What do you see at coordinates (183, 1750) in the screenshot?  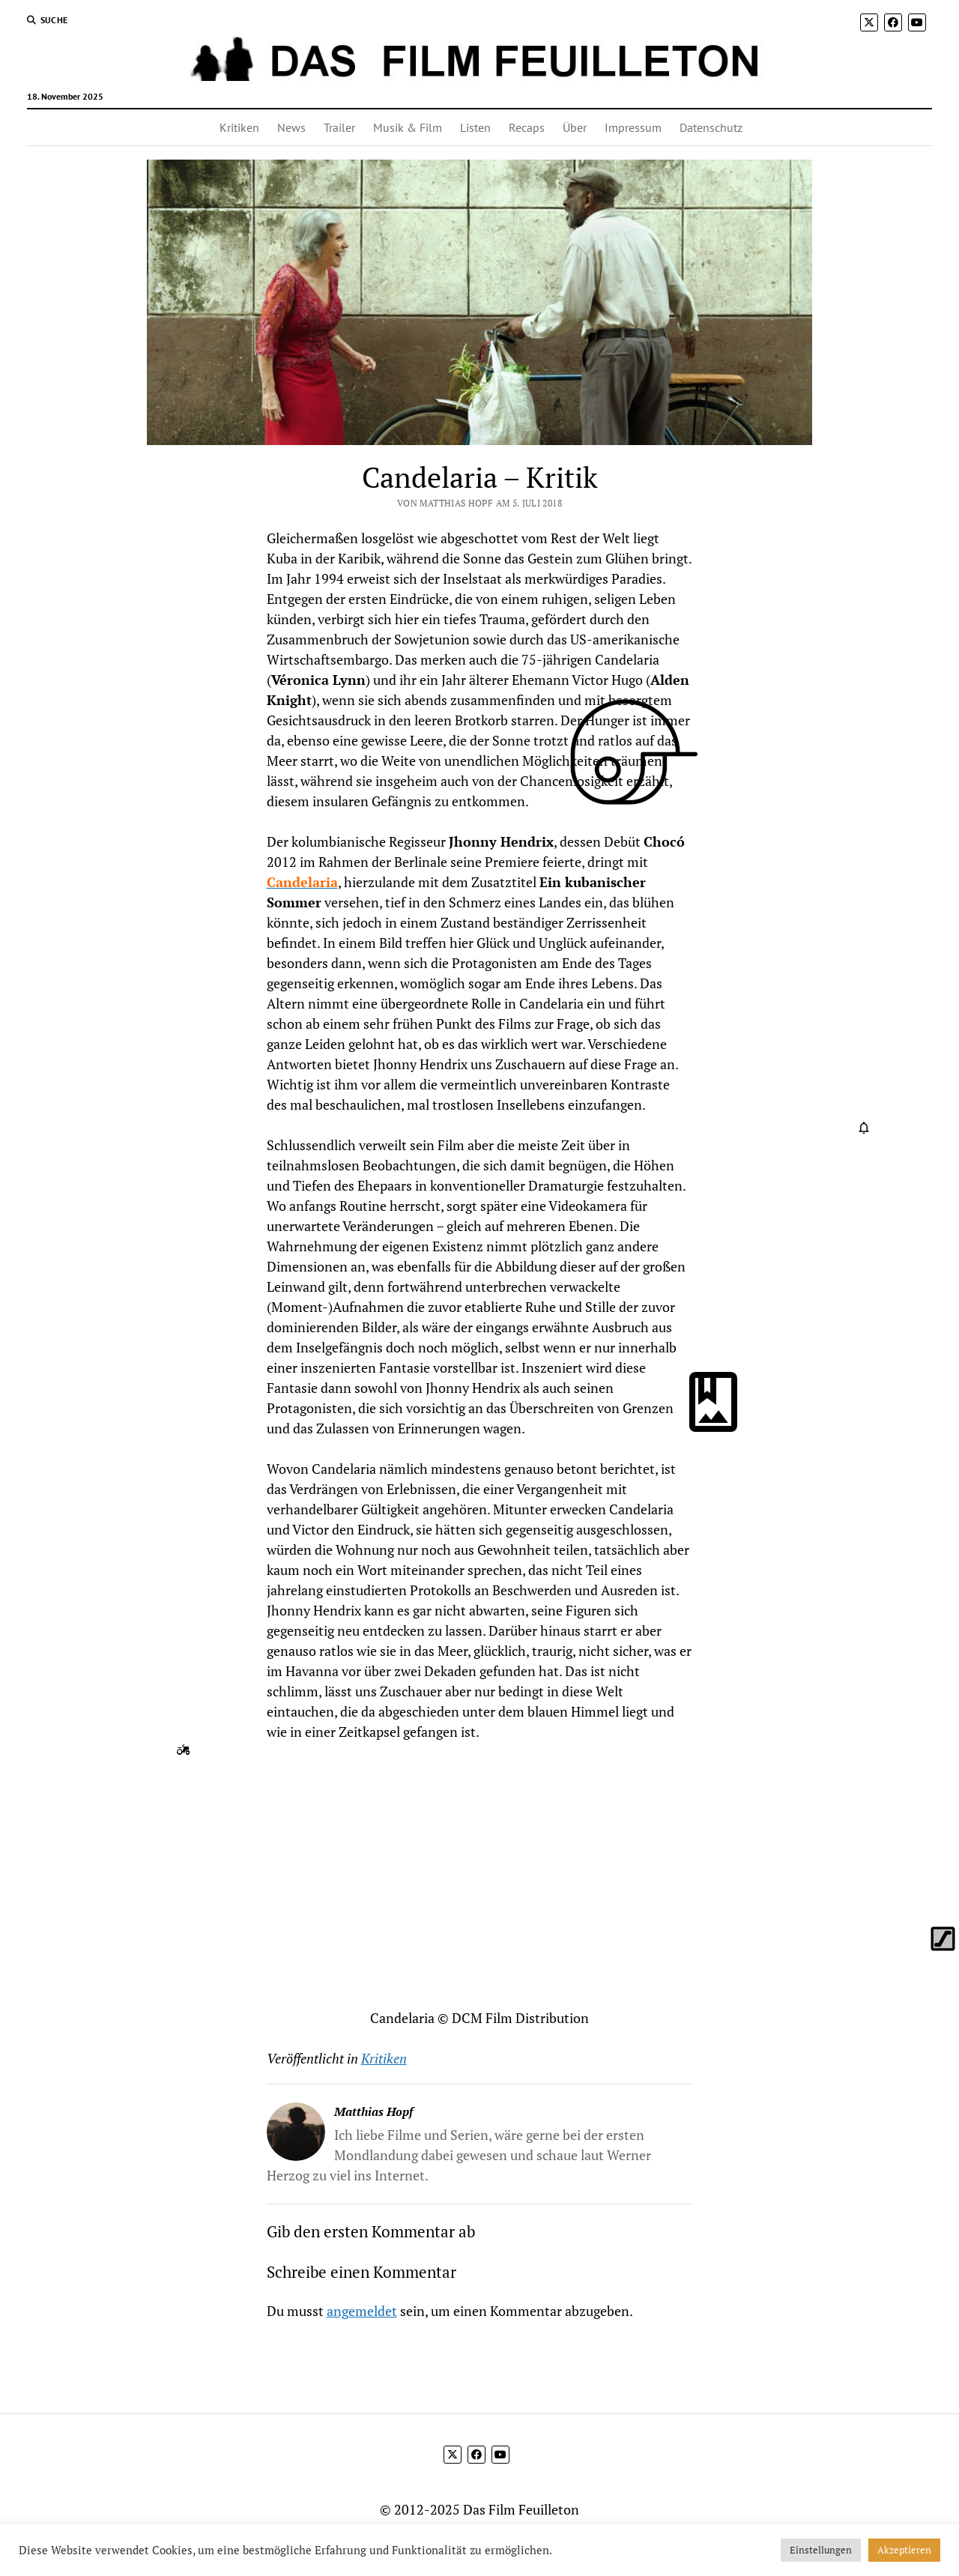 I see `access agricultural or farming features` at bounding box center [183, 1750].